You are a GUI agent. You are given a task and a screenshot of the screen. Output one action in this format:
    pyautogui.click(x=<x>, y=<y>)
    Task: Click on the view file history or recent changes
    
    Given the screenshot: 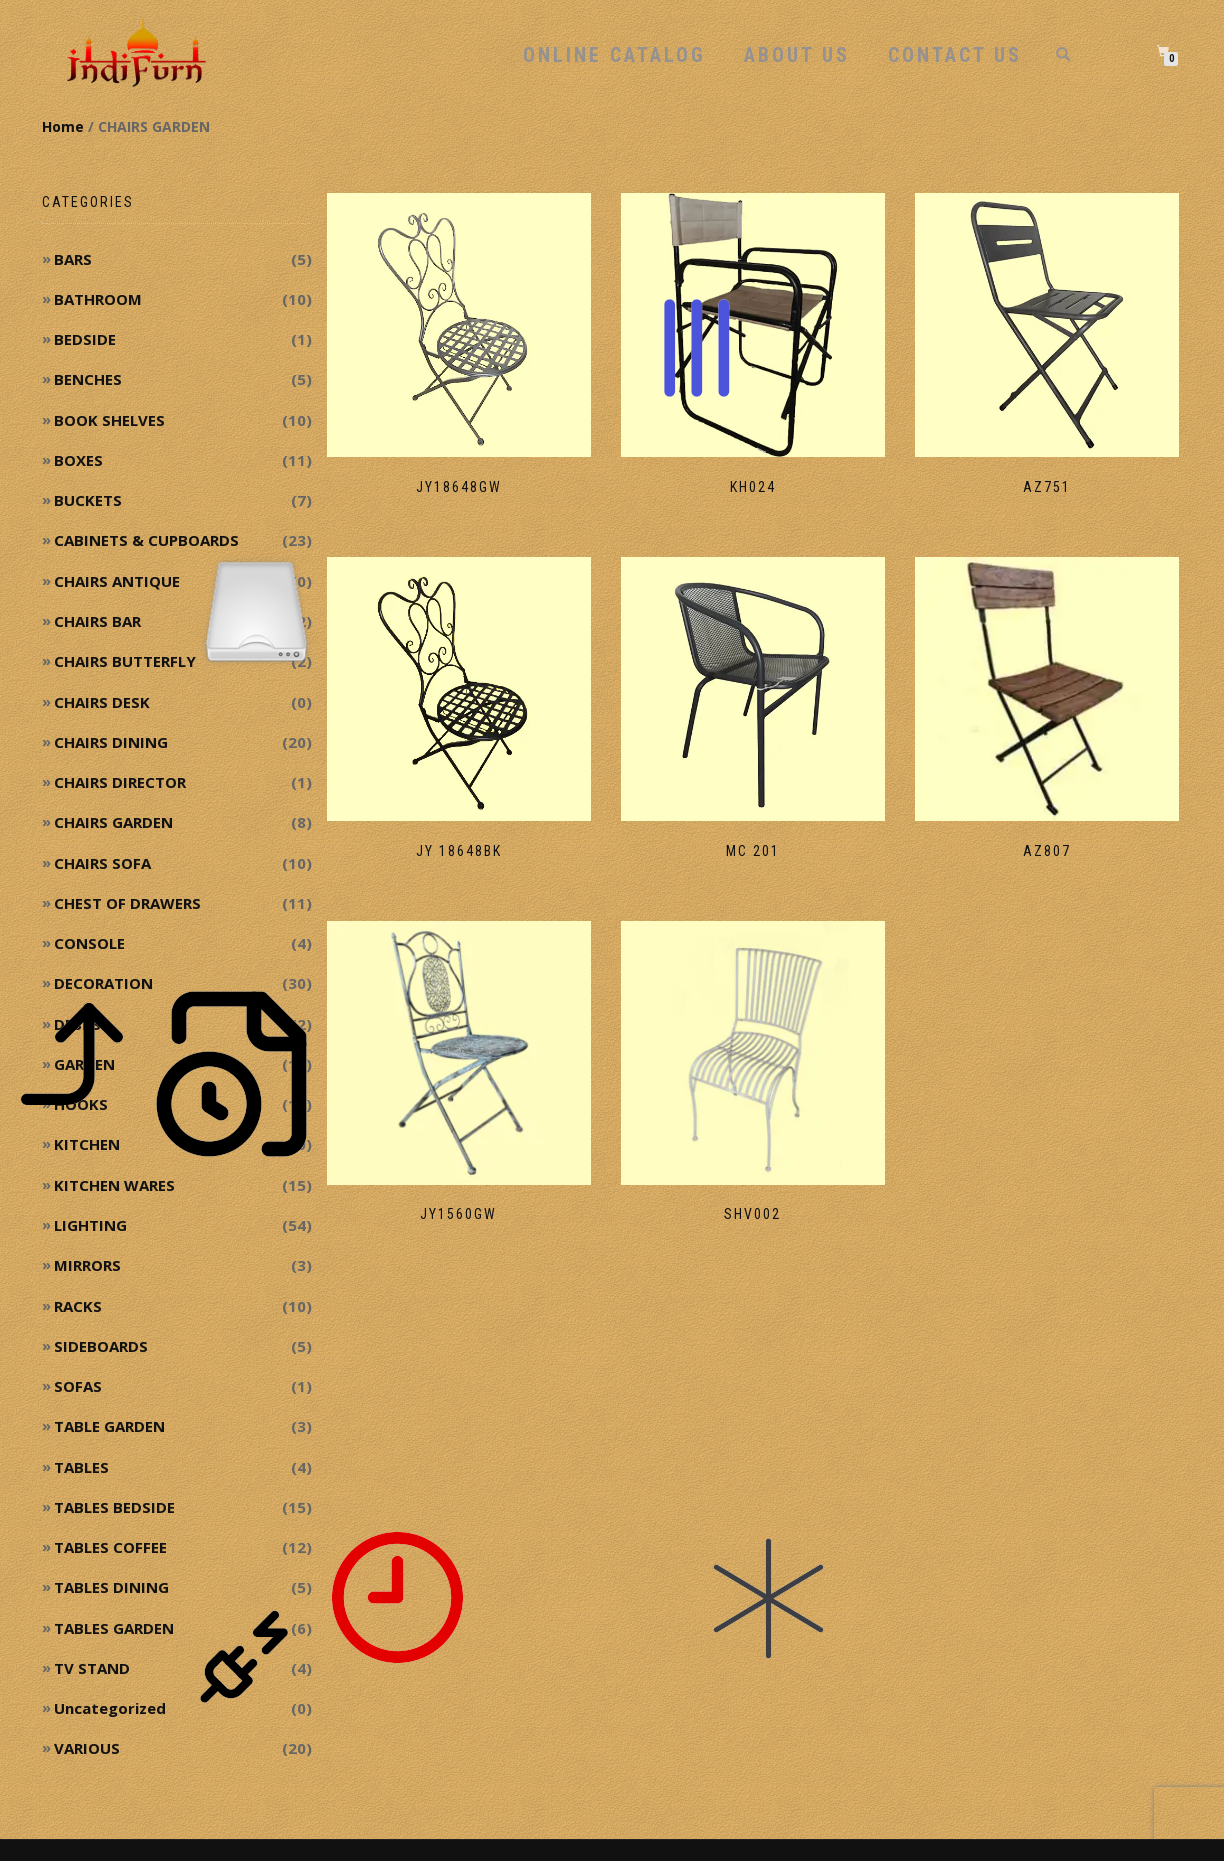 What is the action you would take?
    pyautogui.click(x=239, y=1074)
    